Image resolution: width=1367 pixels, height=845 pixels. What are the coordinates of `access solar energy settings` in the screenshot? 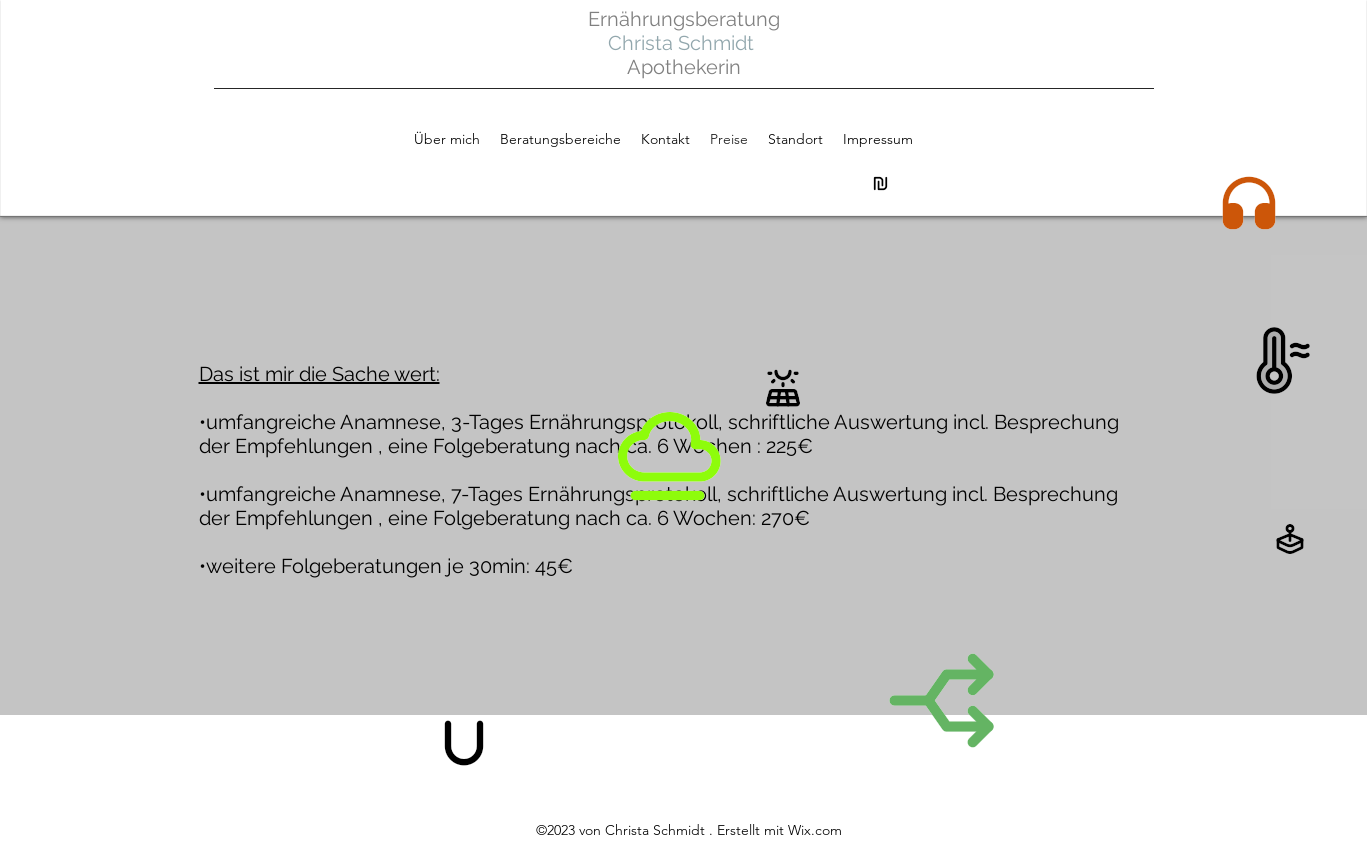 It's located at (783, 389).